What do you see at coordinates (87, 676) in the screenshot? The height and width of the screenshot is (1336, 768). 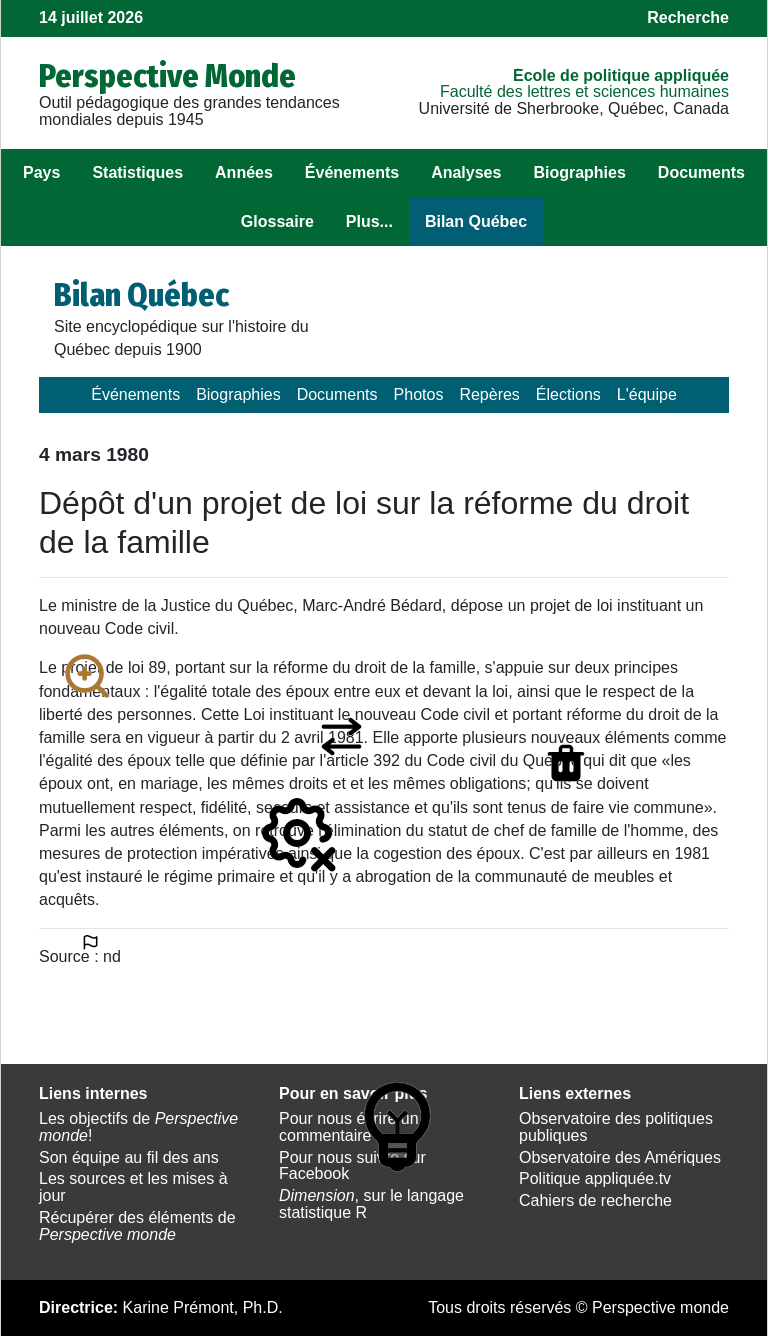 I see `zoom in on content` at bounding box center [87, 676].